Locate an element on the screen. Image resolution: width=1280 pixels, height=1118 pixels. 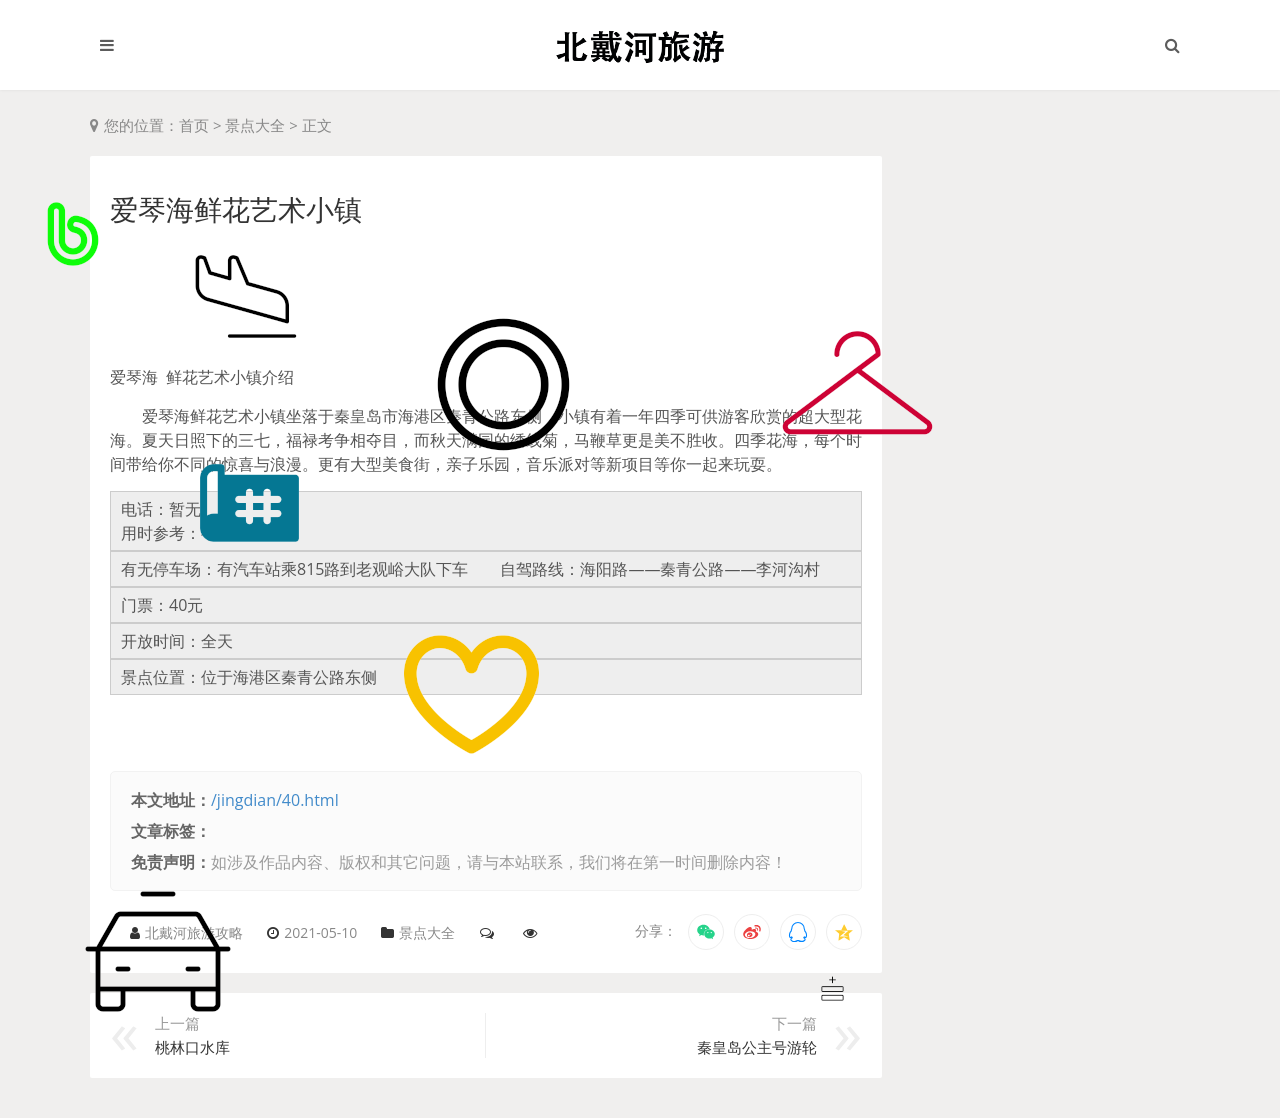
bebo social network logo is located at coordinates (73, 234).